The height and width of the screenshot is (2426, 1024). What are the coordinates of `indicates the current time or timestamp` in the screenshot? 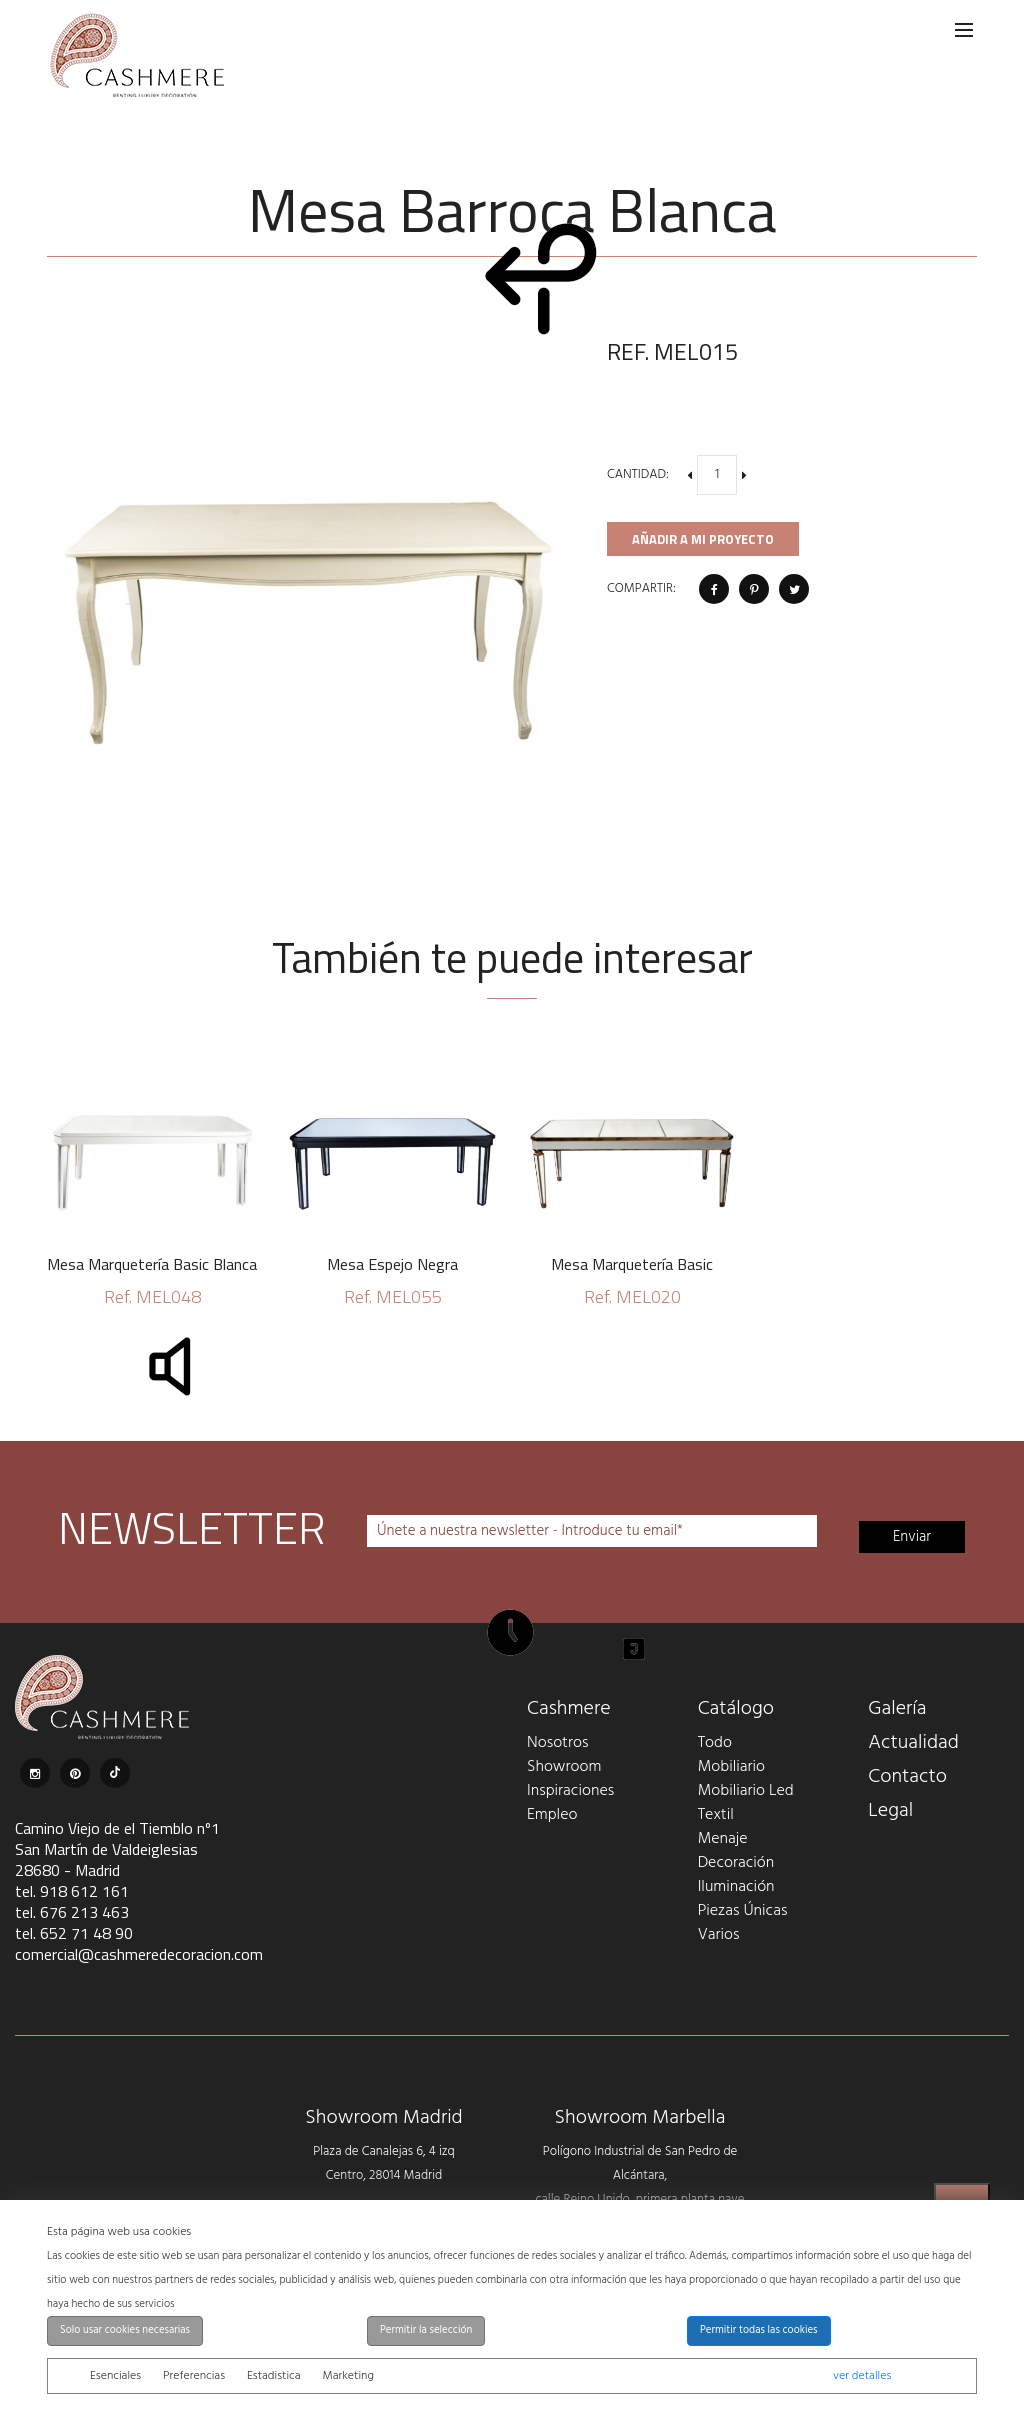 It's located at (510, 1632).